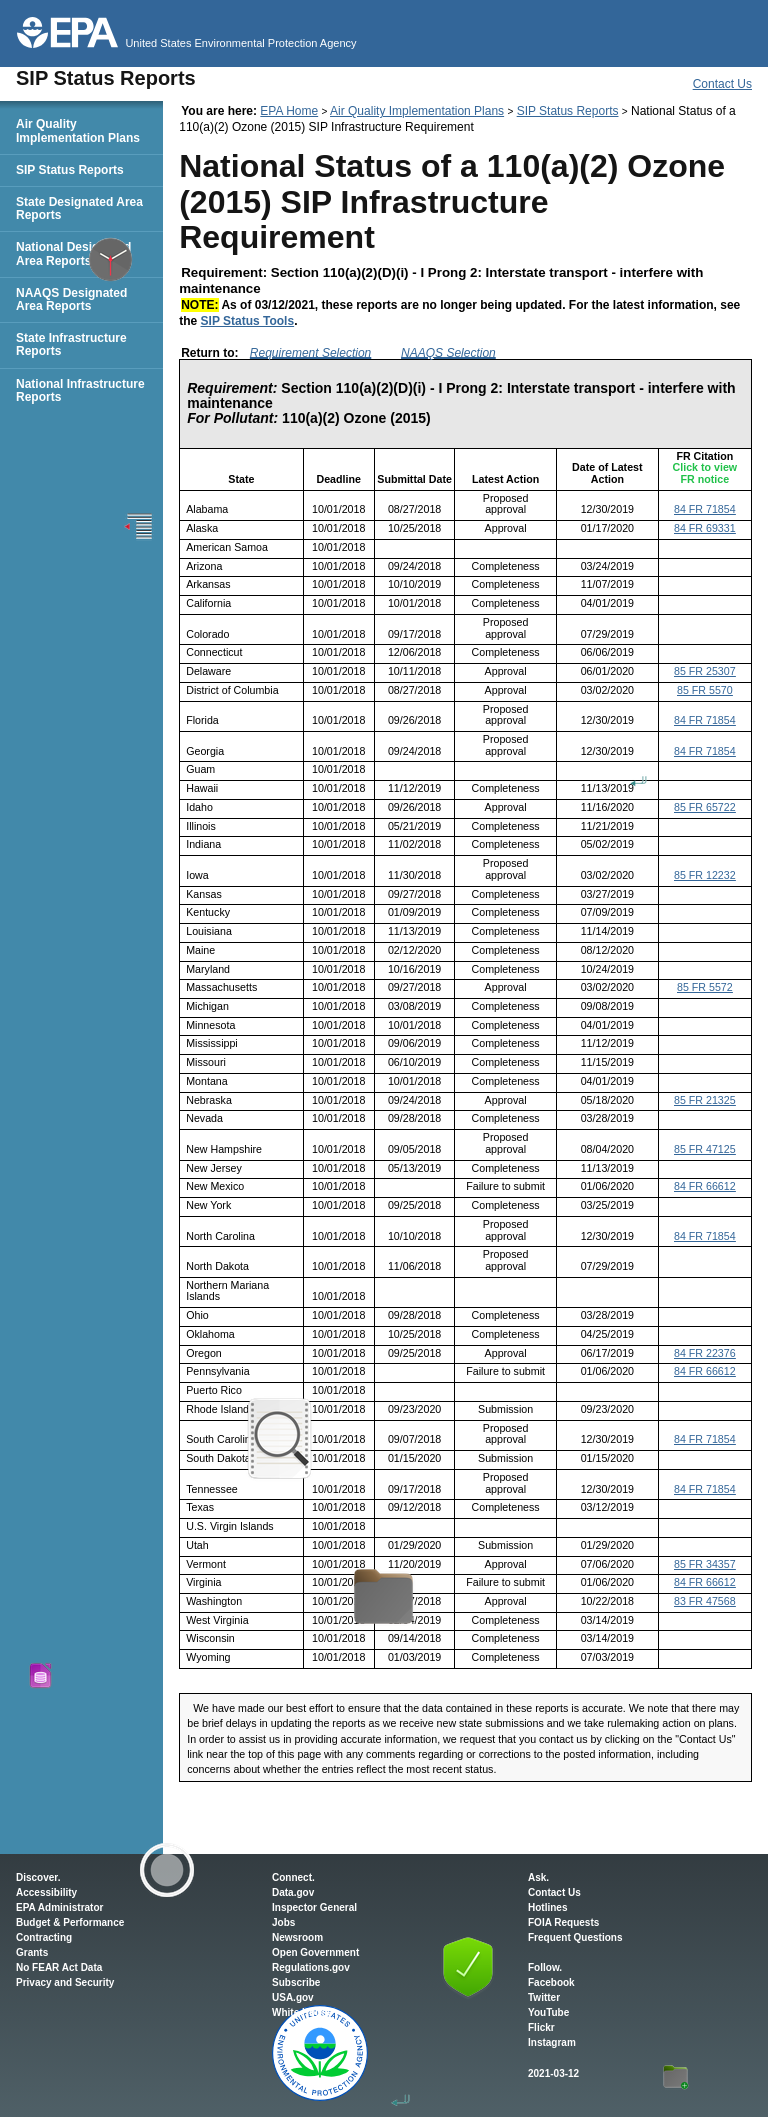 The image size is (768, 2117). Describe the element at coordinates (400, 2099) in the screenshot. I see `reply to all recipients of an email` at that location.